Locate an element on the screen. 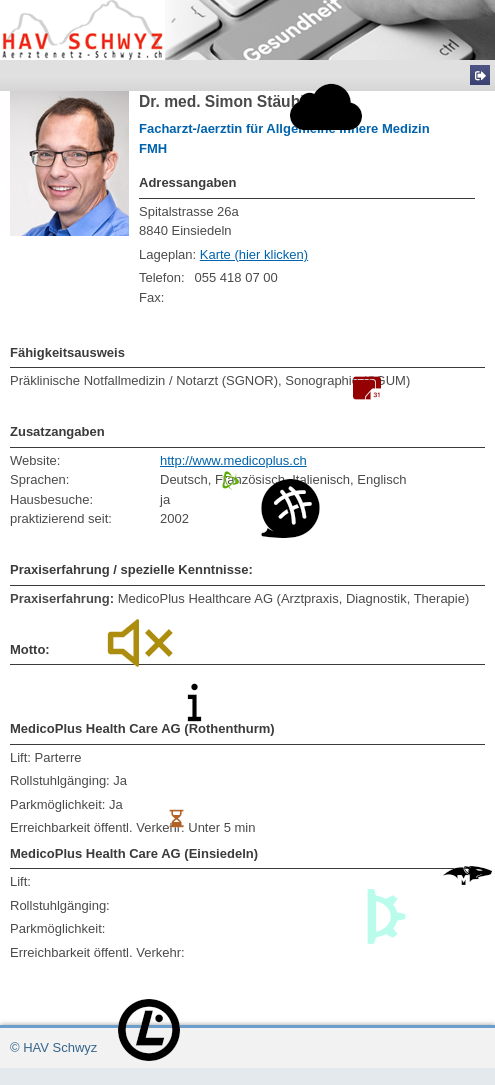 This screenshot has width=495, height=1085. launch Battle.net gaming client is located at coordinates (229, 480).